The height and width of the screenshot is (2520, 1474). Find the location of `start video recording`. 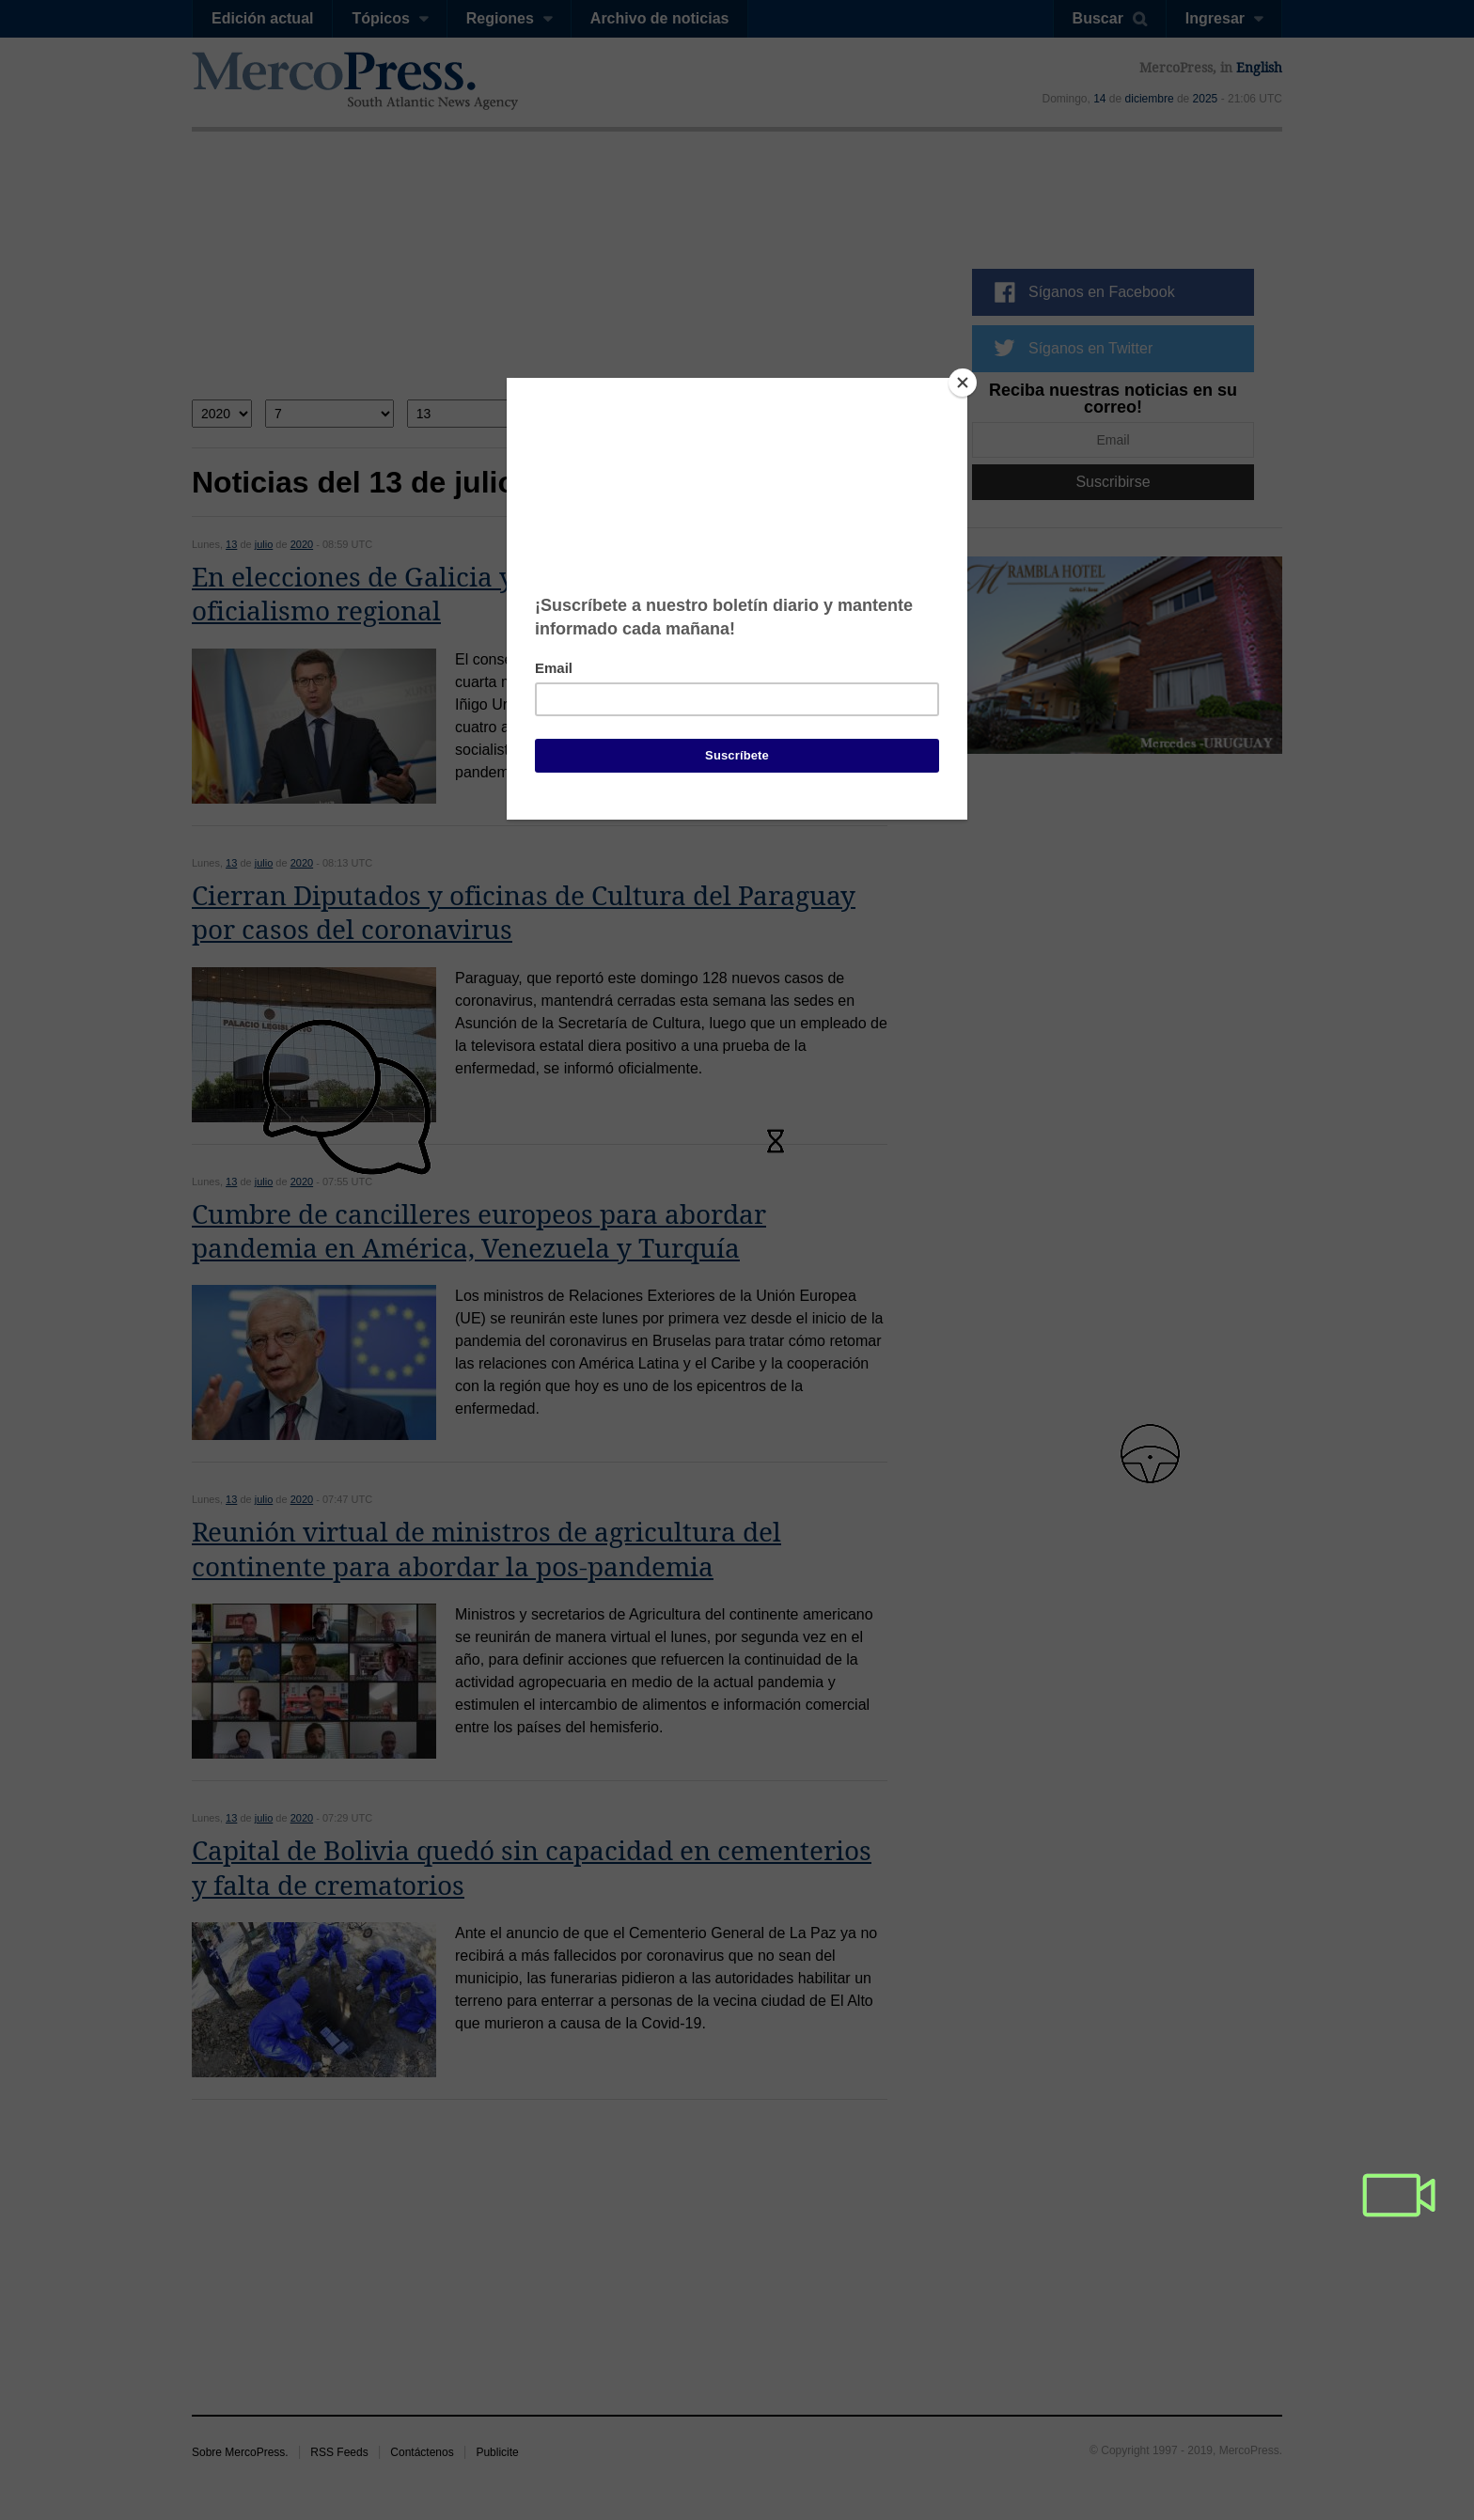

start video recording is located at coordinates (1396, 2195).